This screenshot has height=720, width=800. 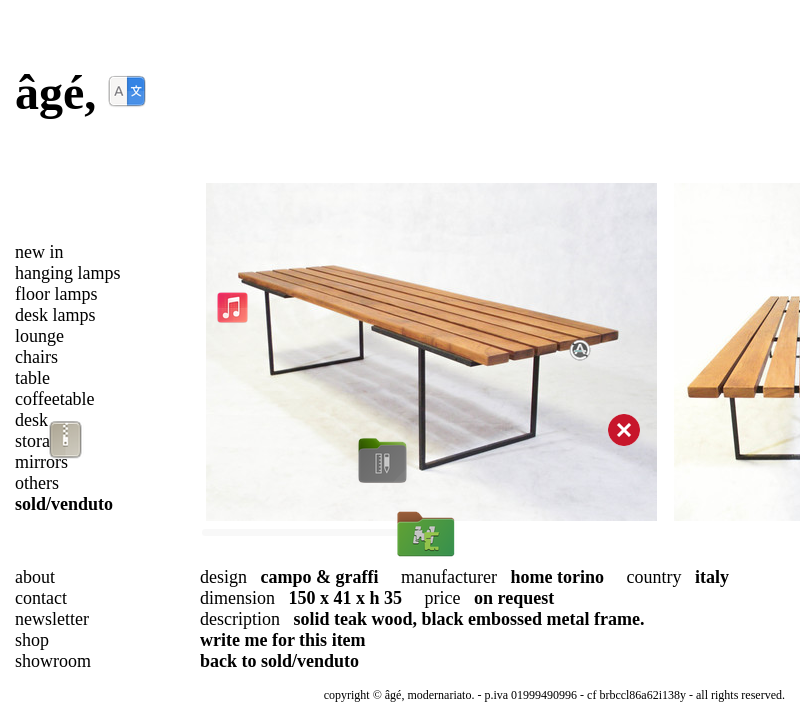 What do you see at coordinates (425, 535) in the screenshot?
I see `open mcreator project files folder` at bounding box center [425, 535].